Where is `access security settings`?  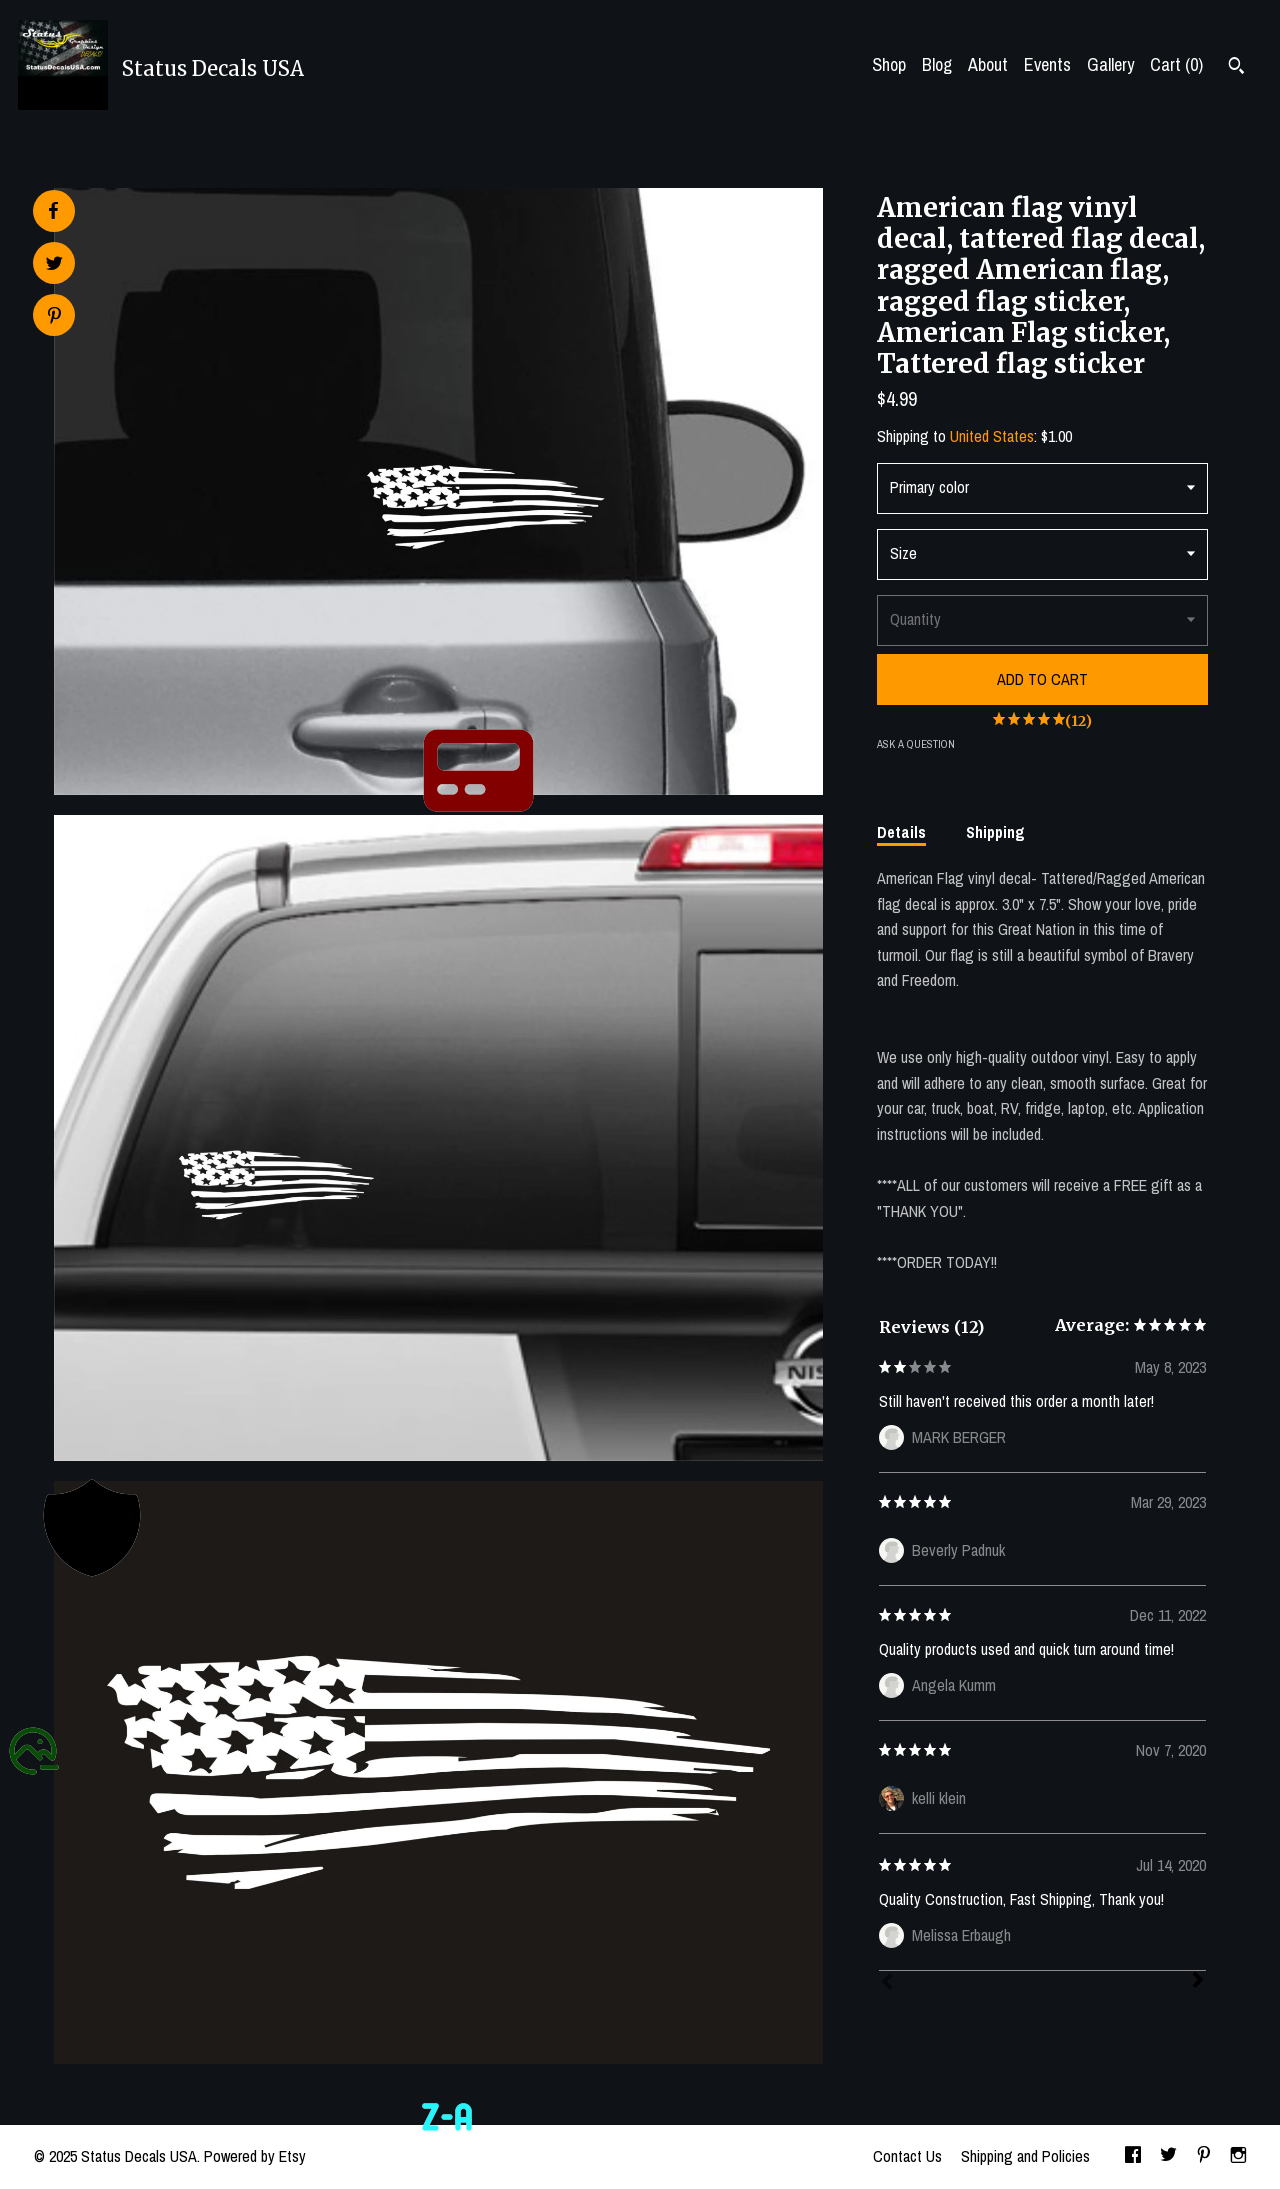
access security settings is located at coordinates (92, 1528).